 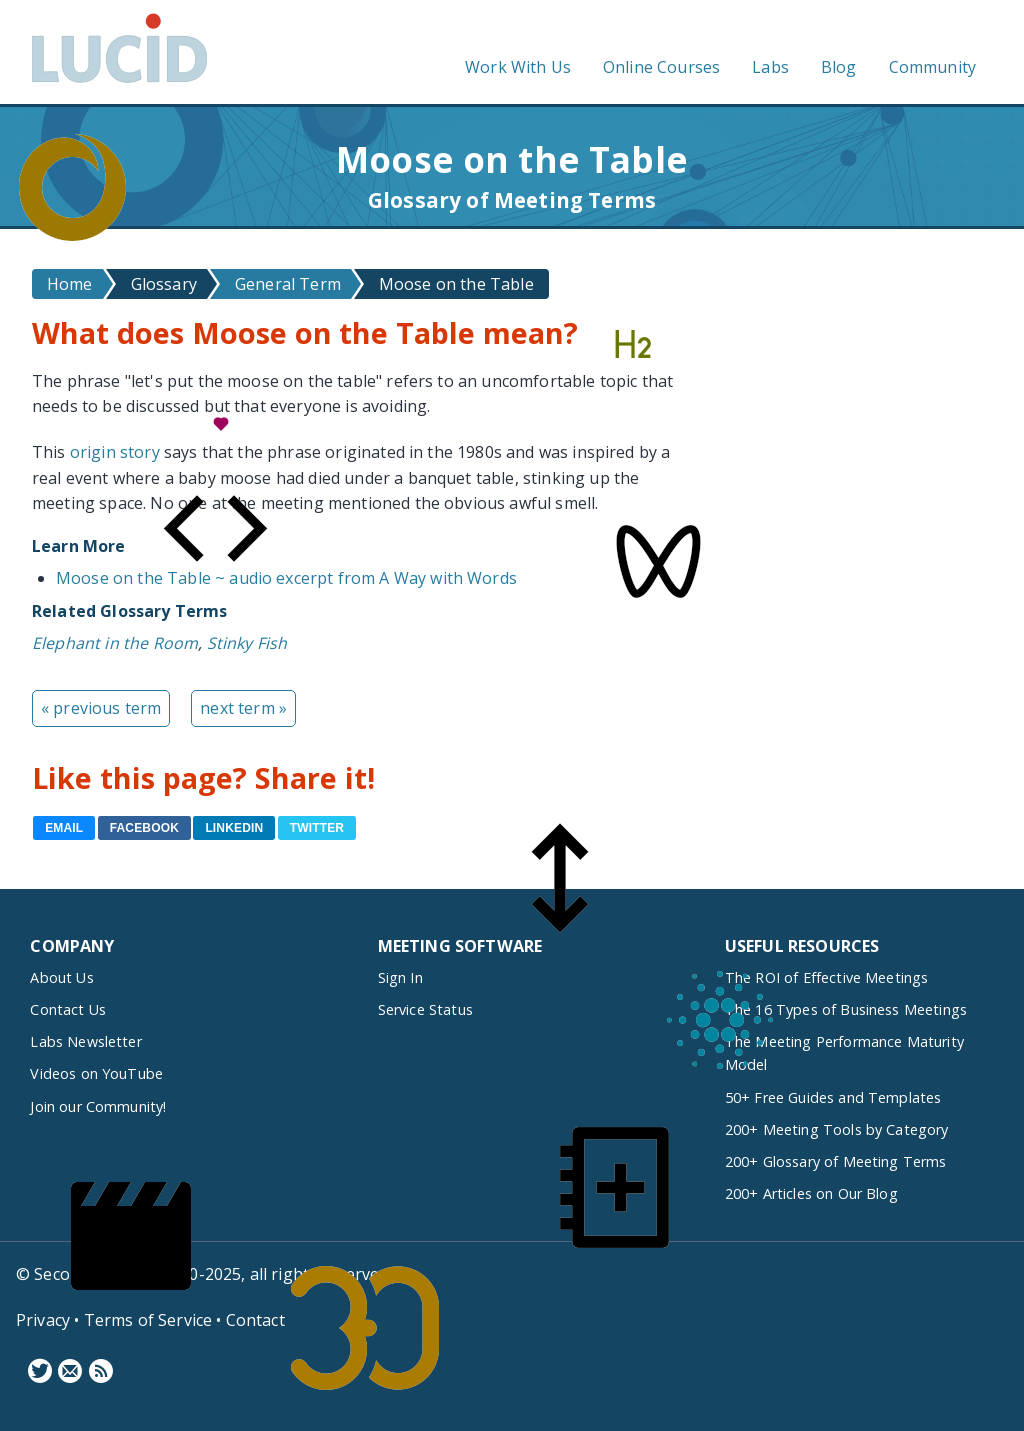 What do you see at coordinates (658, 561) in the screenshot?
I see `open wechat channels` at bounding box center [658, 561].